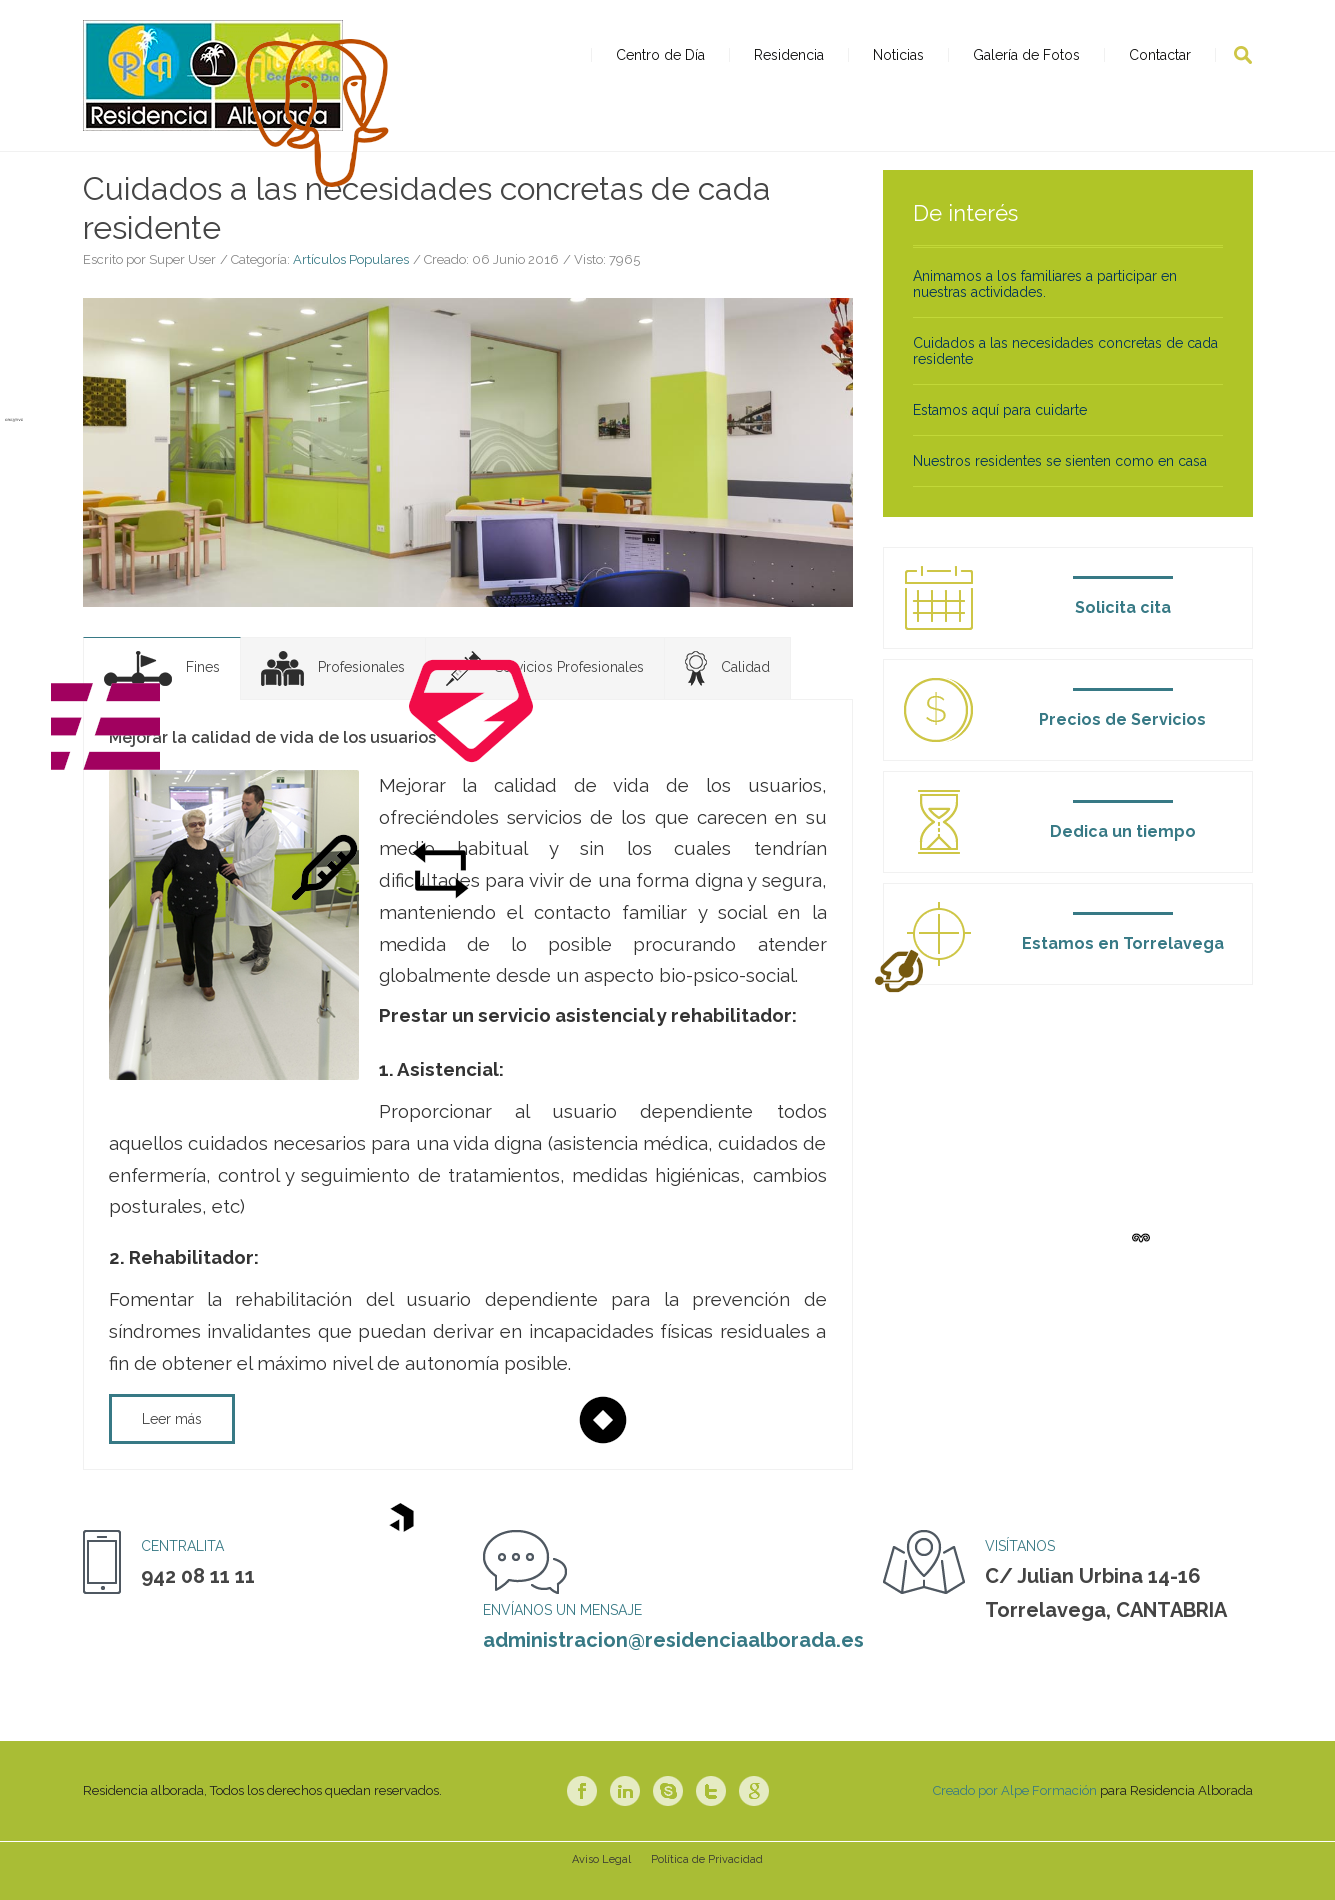  Describe the element at coordinates (317, 113) in the screenshot. I see `PostgreSQL database logo` at that location.